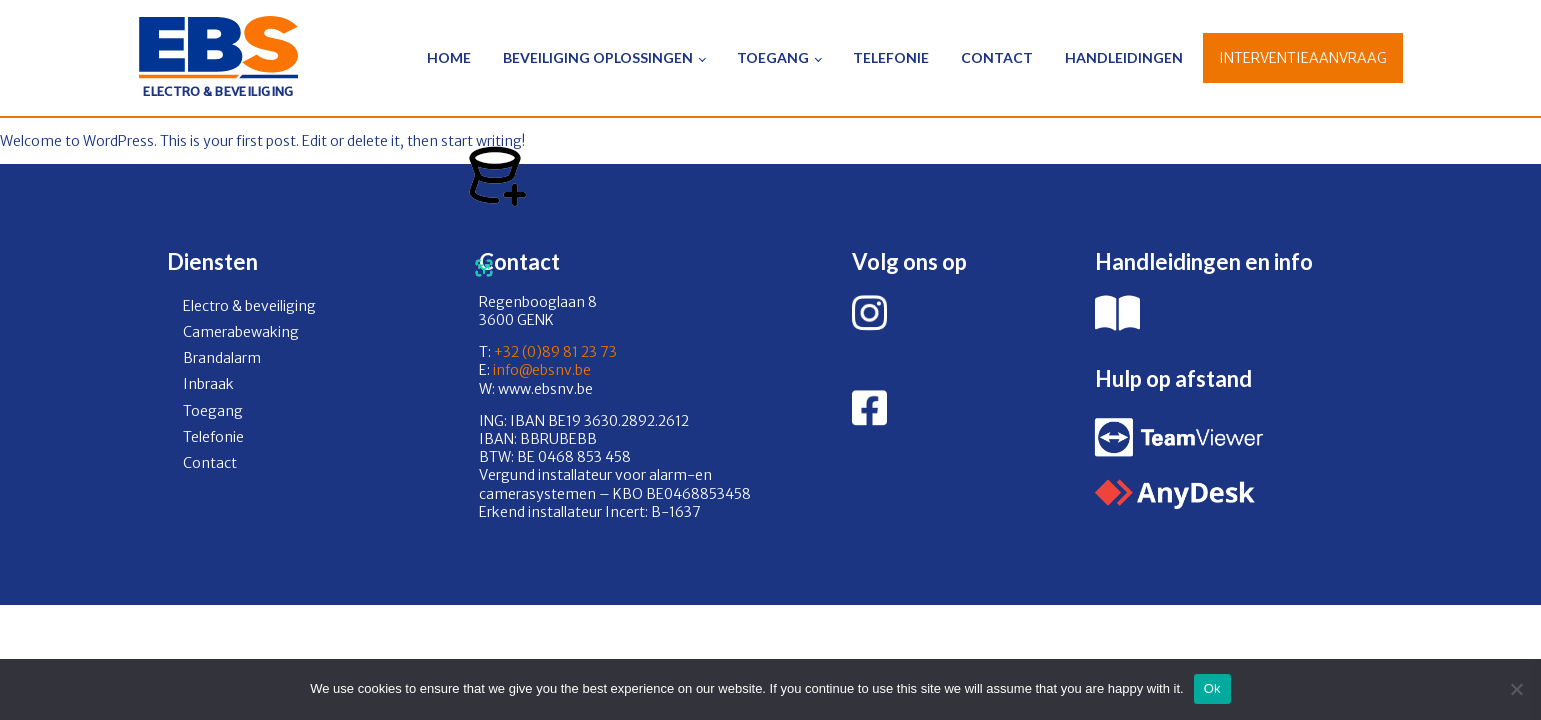  What do you see at coordinates (484, 268) in the screenshot?
I see `scan or capture a route` at bounding box center [484, 268].